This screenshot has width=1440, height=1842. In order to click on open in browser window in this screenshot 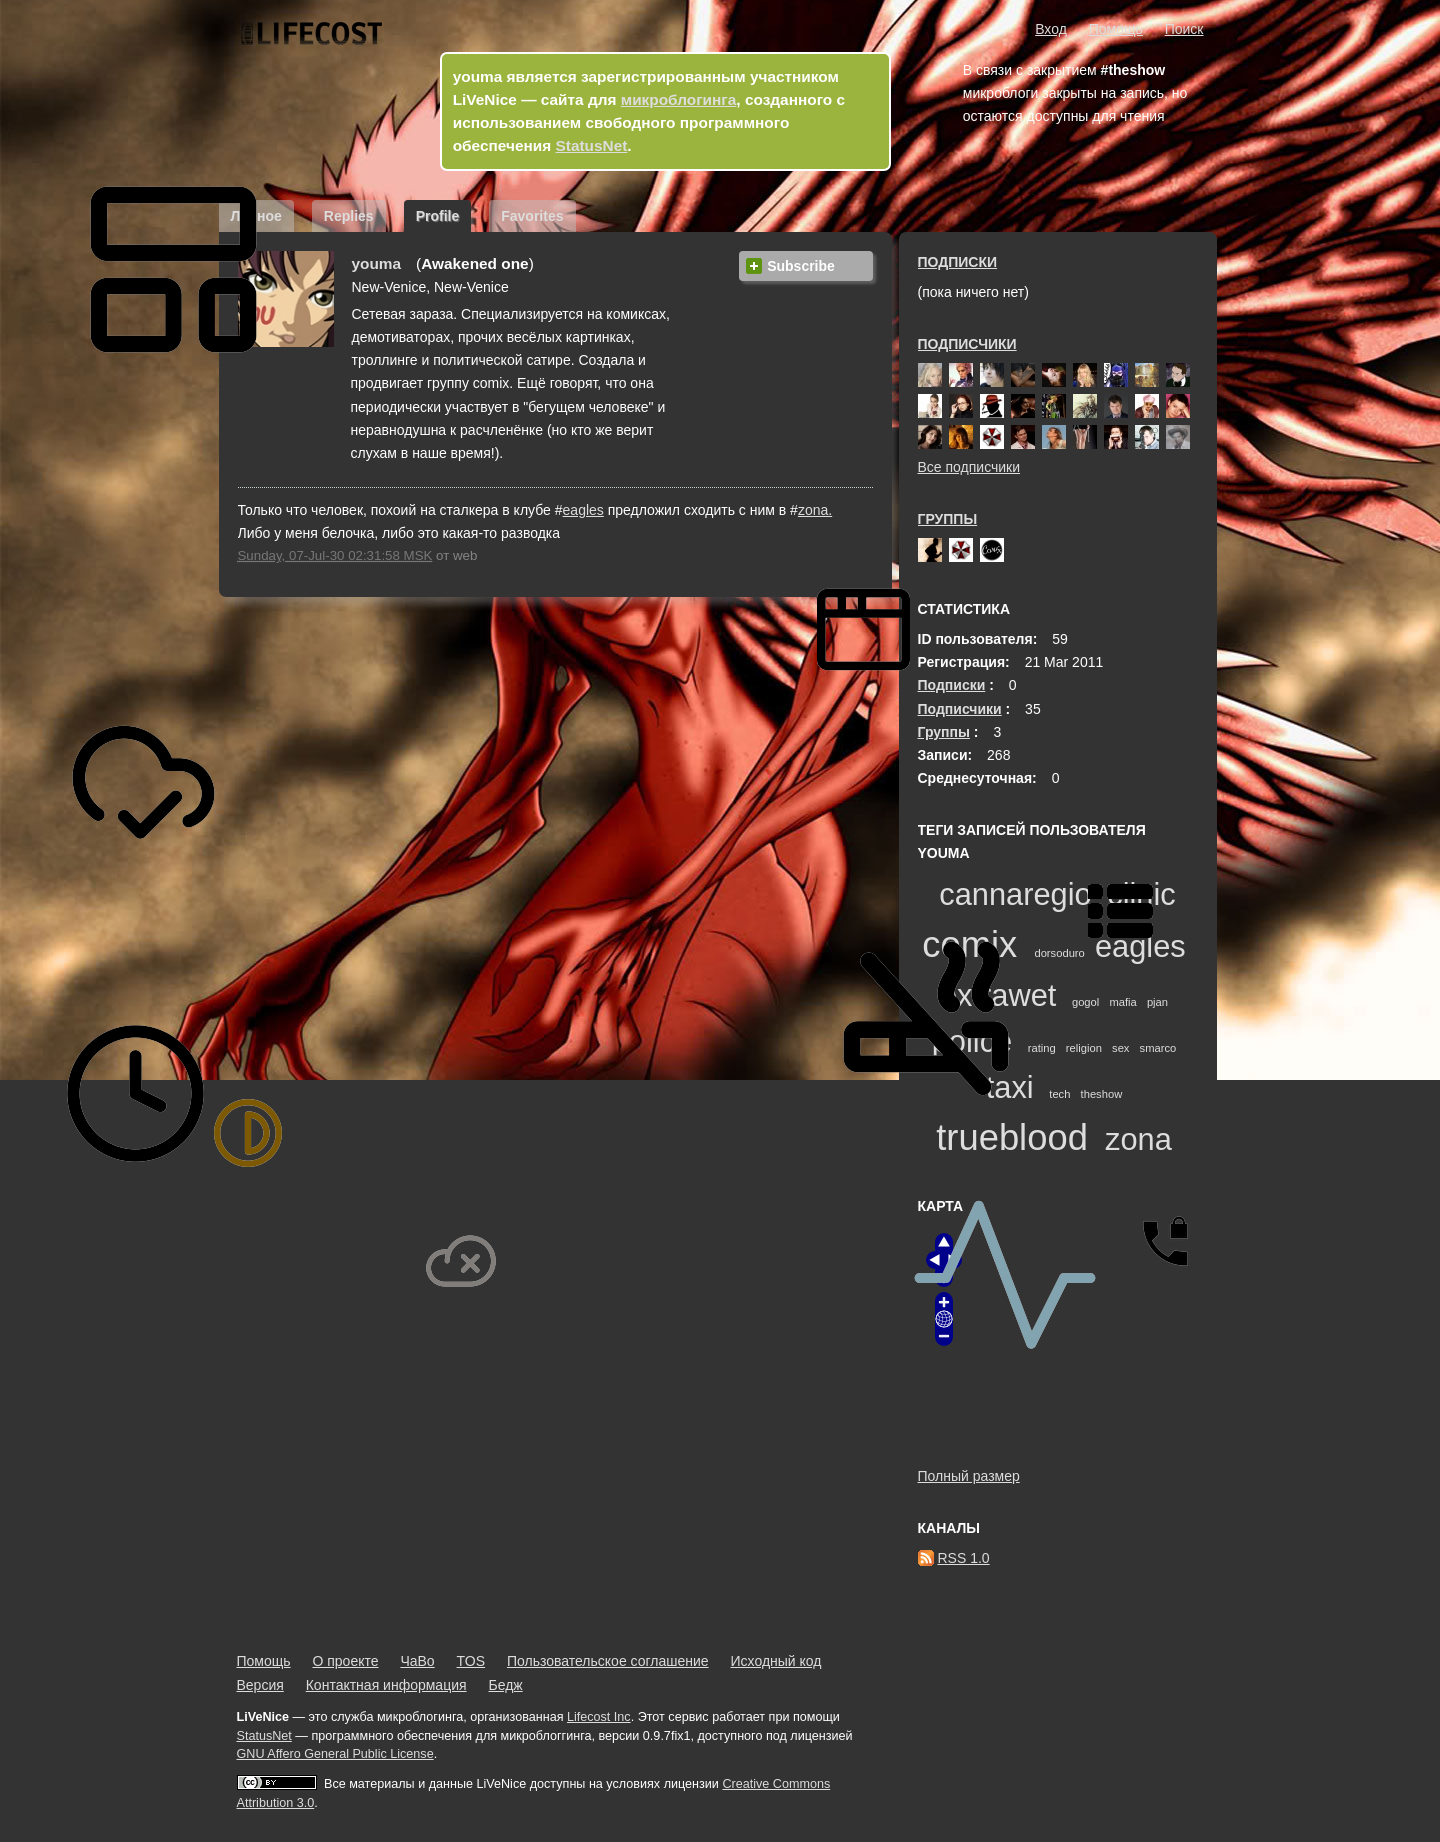, I will do `click(863, 629)`.